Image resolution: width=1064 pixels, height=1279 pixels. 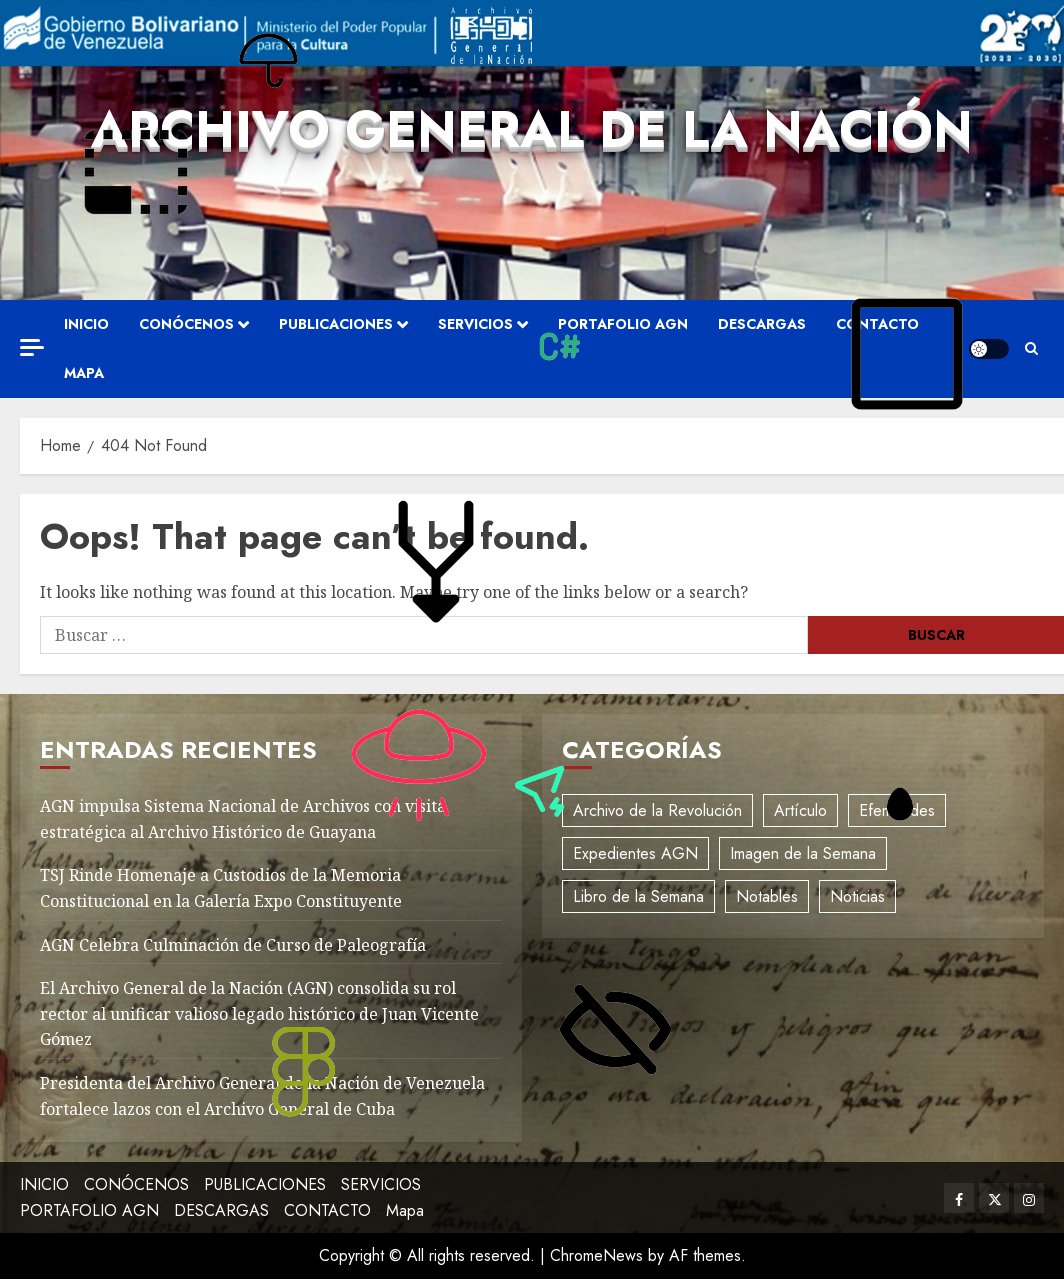 I want to click on stop or halt media playback, so click(x=907, y=354).